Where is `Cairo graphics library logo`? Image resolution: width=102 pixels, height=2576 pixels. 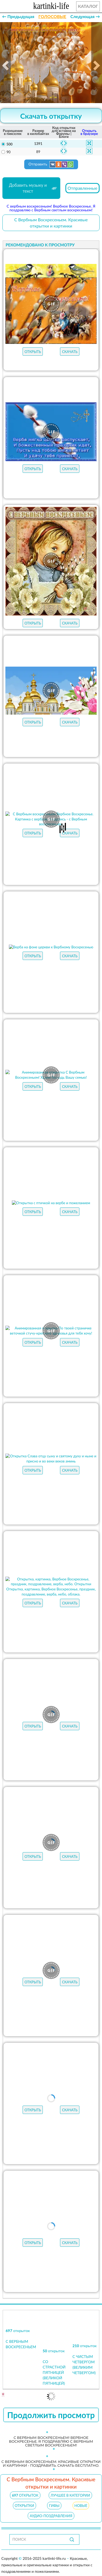 Cairo graphics library logo is located at coordinates (3, 2394).